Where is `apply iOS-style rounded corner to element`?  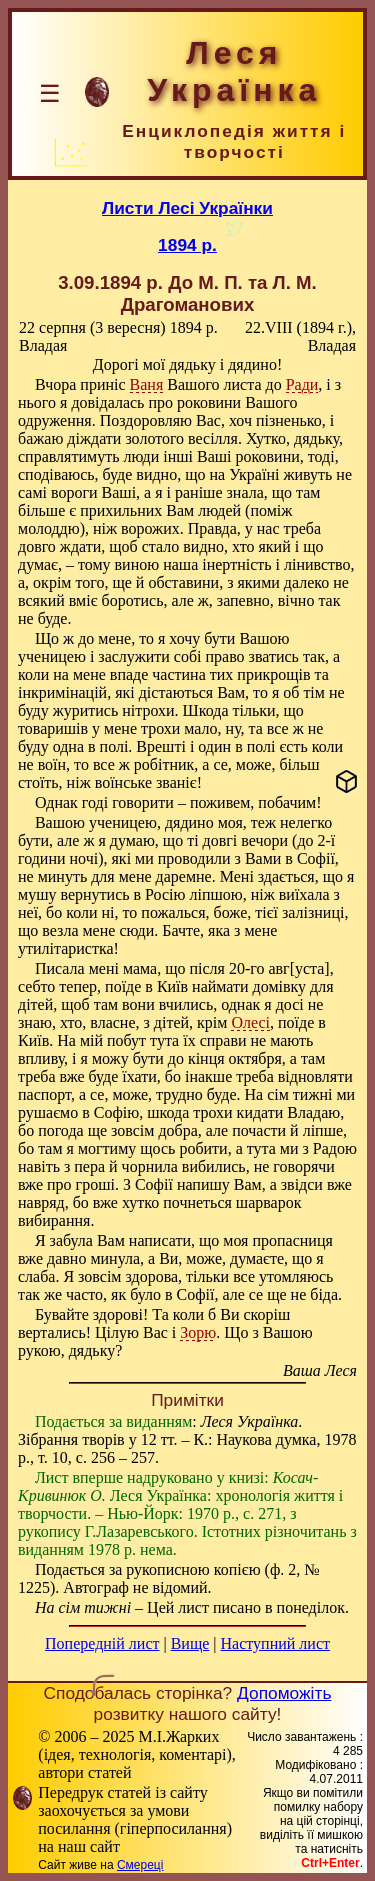 apply iOS-style rounded corner to element is located at coordinates (103, 1685).